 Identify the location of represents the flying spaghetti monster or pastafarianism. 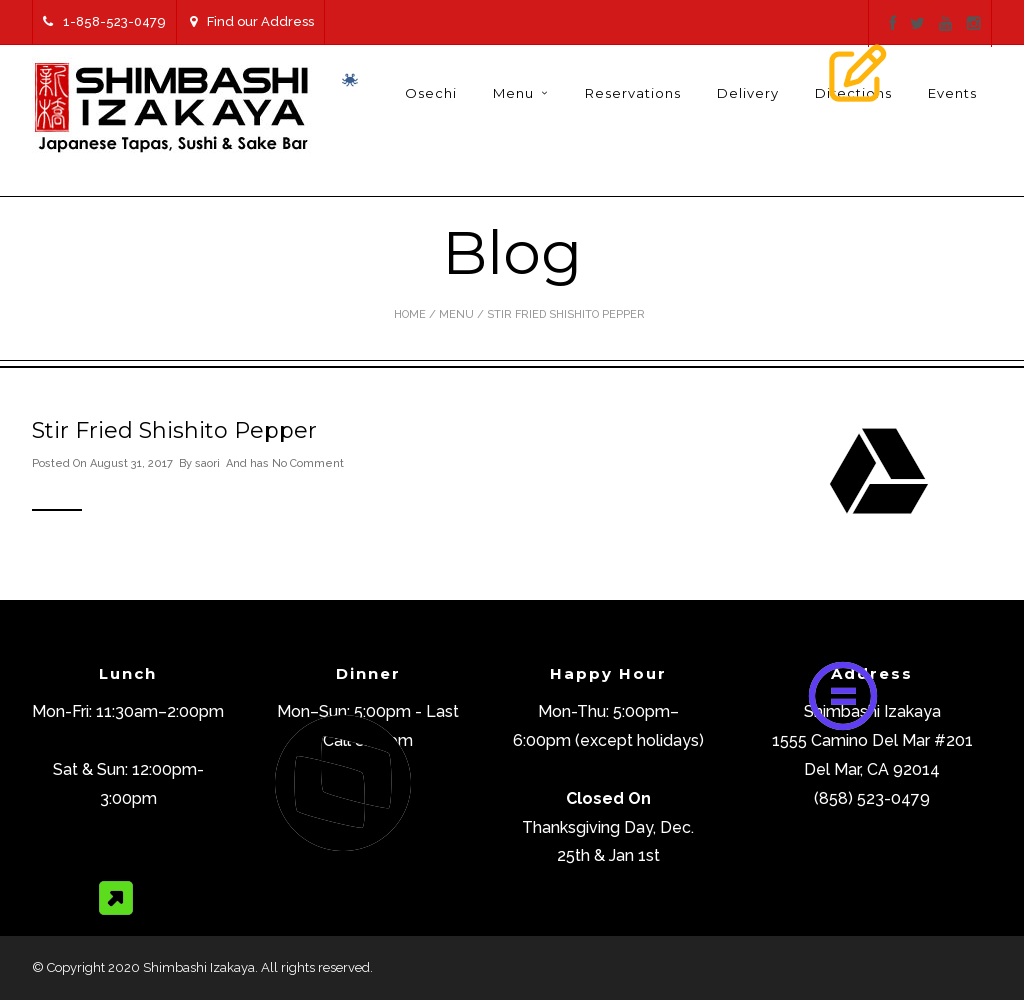
(350, 80).